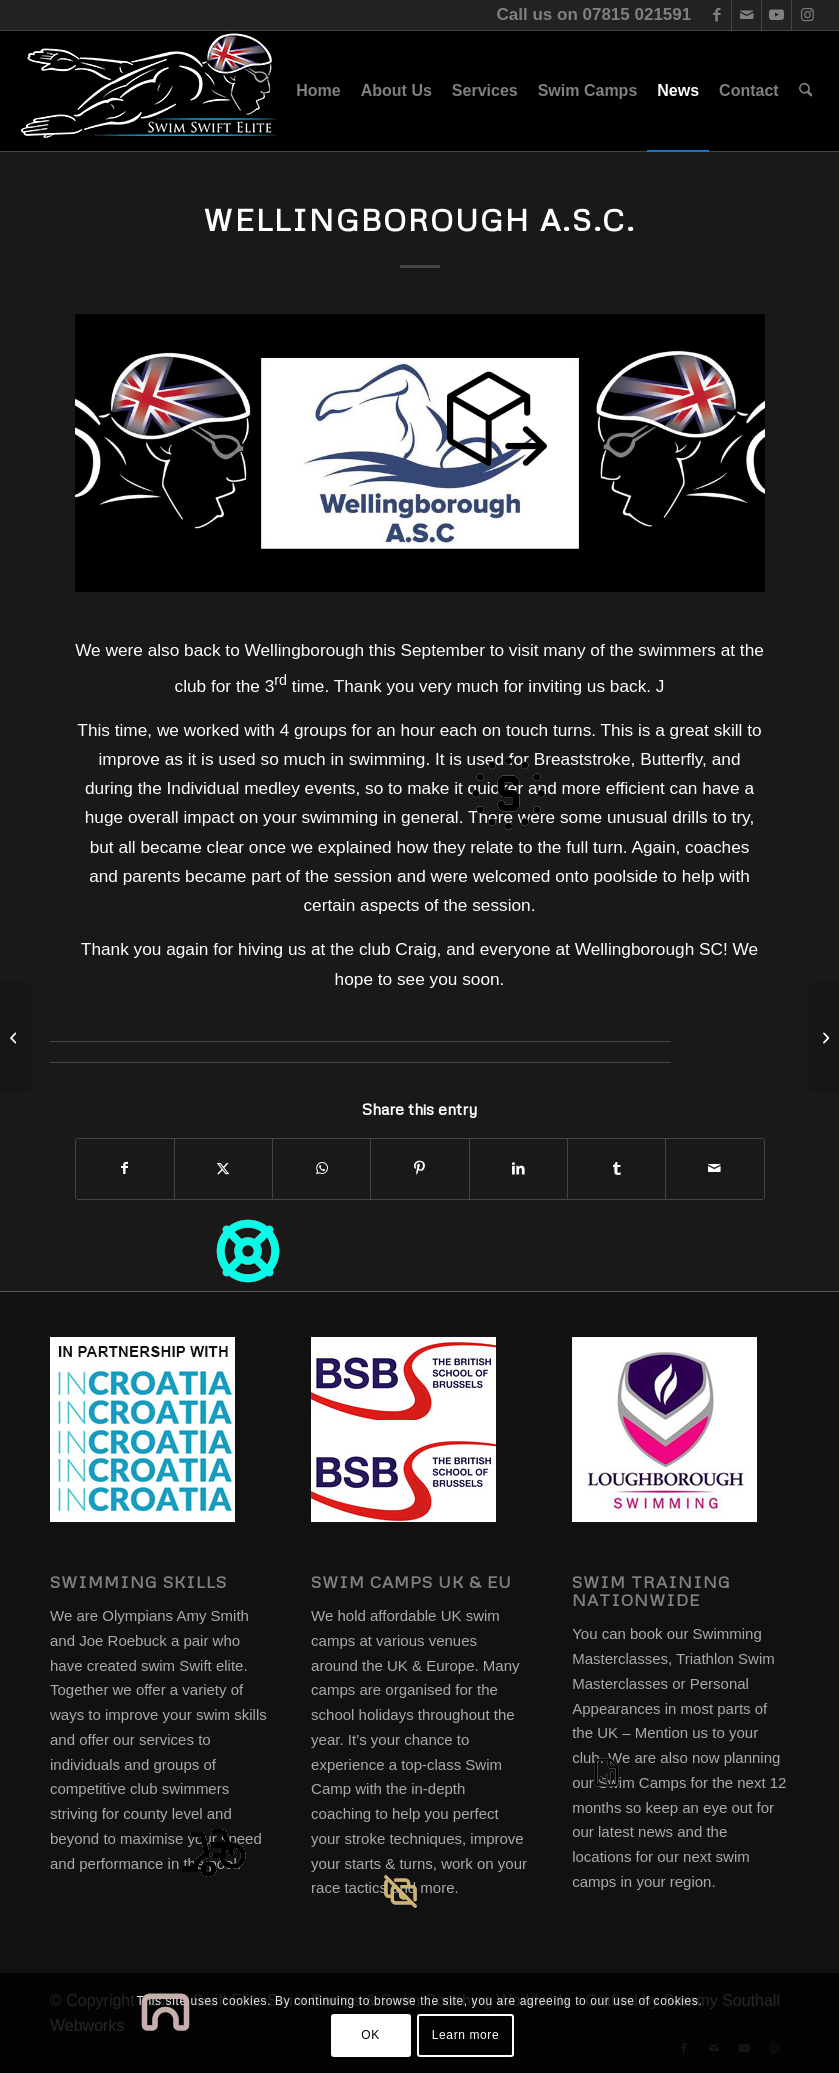 Image resolution: width=839 pixels, height=2073 pixels. Describe the element at coordinates (248, 1251) in the screenshot. I see `access help or support` at that location.